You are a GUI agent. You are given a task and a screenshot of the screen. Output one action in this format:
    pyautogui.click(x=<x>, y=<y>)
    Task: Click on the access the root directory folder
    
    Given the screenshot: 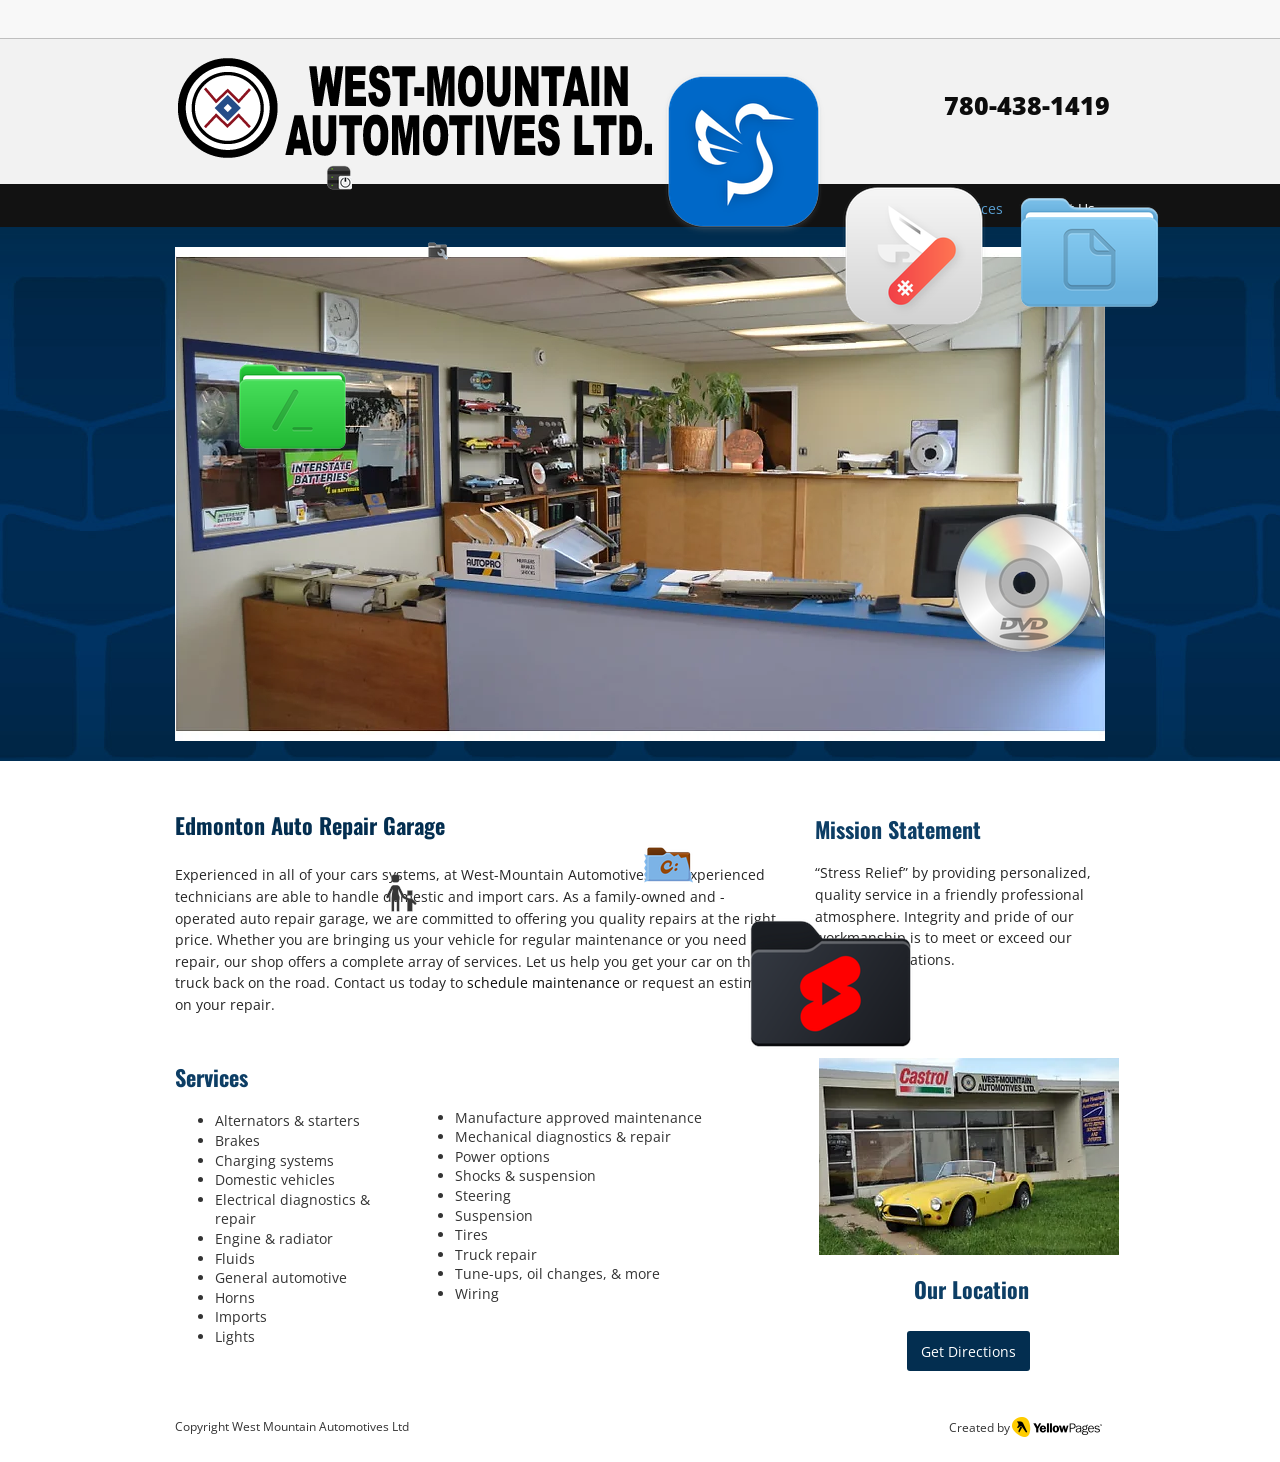 What is the action you would take?
    pyautogui.click(x=292, y=406)
    